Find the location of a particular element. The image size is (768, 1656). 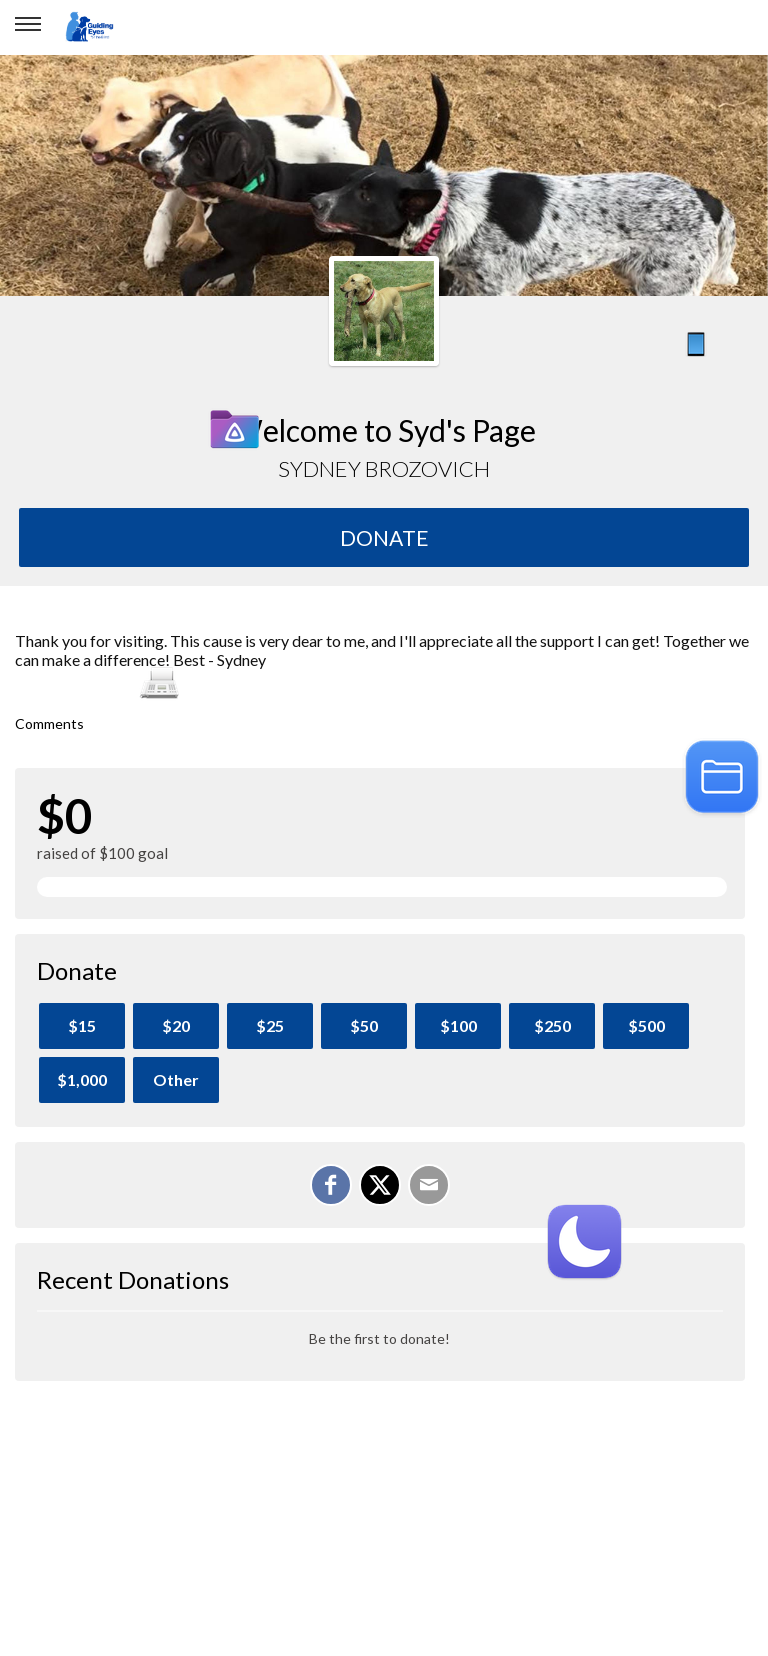

send or receive a fax is located at coordinates (159, 683).